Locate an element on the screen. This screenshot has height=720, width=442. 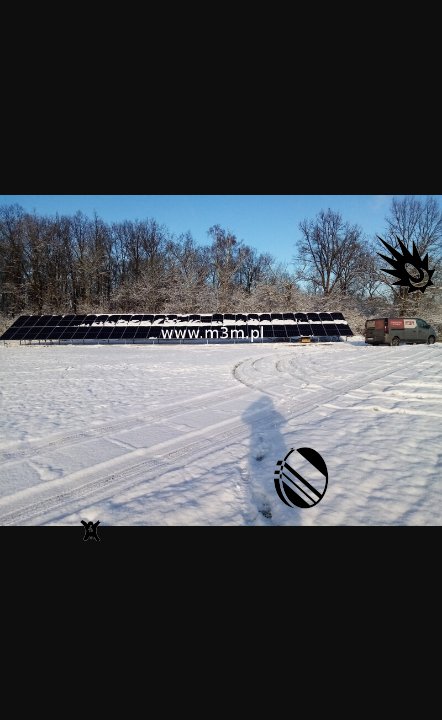
select animal hide material or resource is located at coordinates (90, 530).